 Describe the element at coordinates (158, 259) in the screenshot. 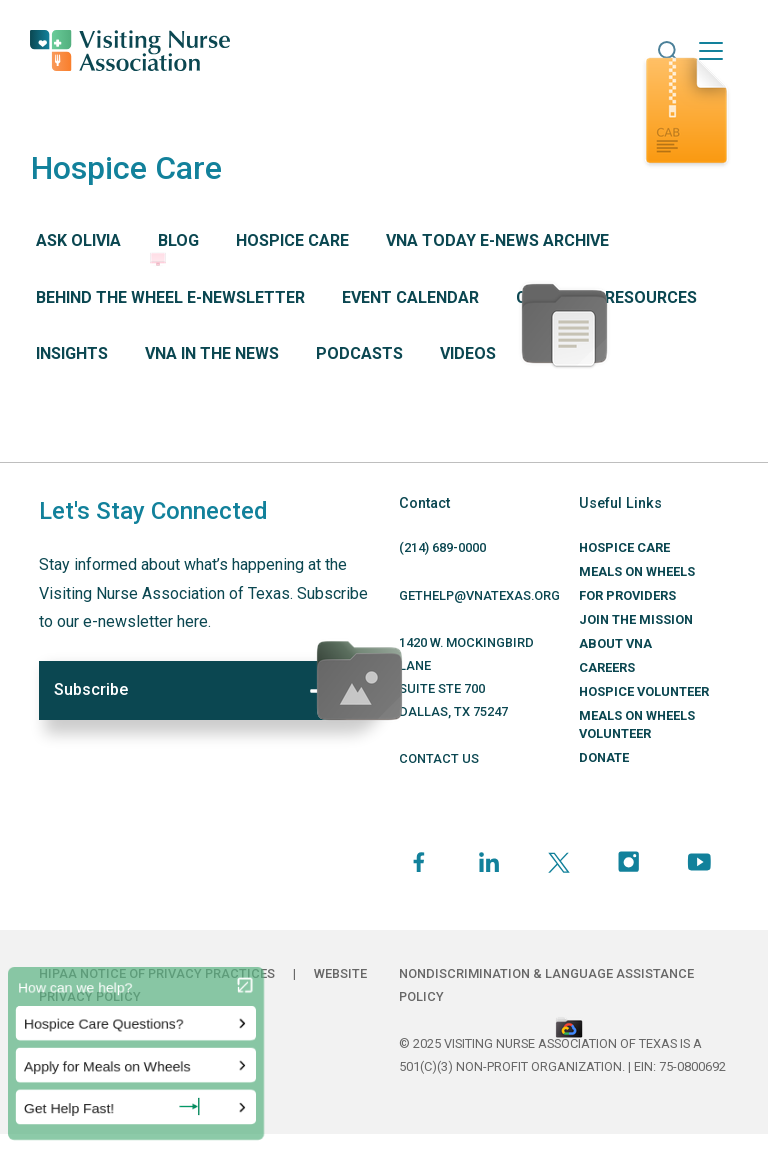

I see `indicates this mac in system preferences or finder` at that location.